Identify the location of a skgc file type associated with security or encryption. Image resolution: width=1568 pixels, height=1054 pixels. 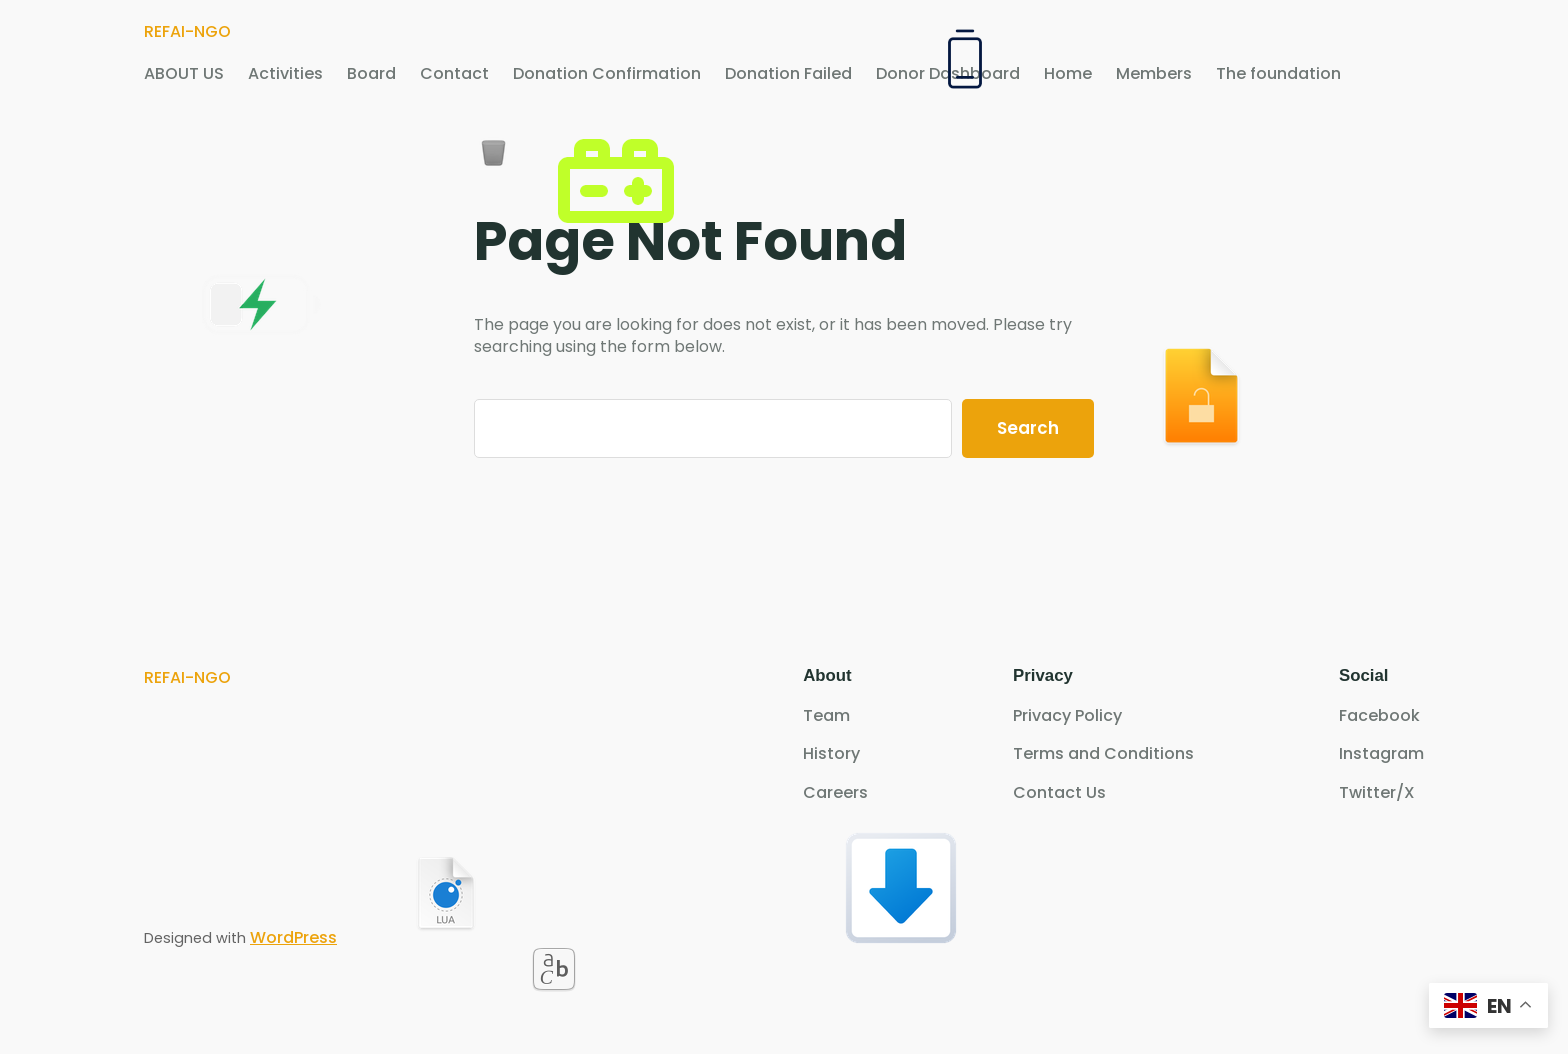
(1201, 397).